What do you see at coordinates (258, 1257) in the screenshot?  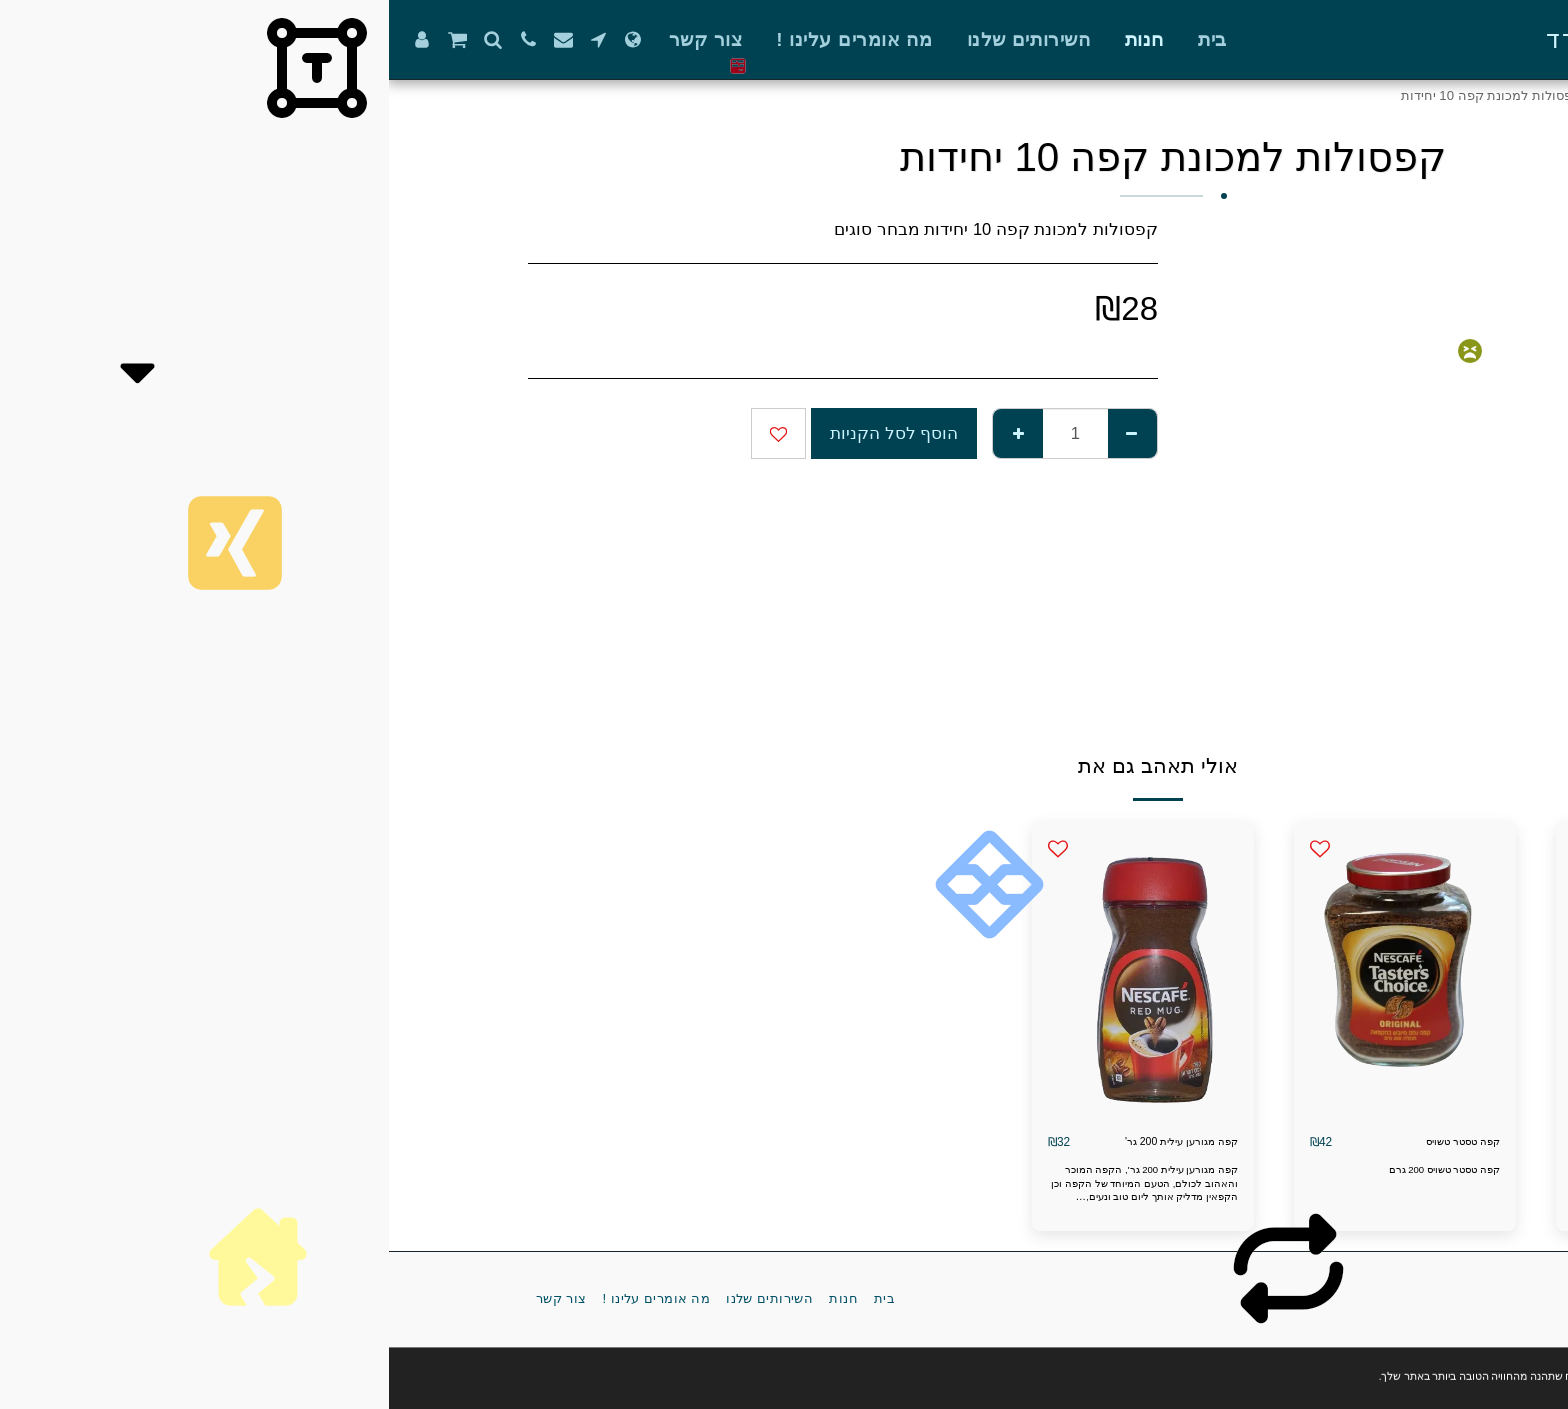 I see `report property damage` at bounding box center [258, 1257].